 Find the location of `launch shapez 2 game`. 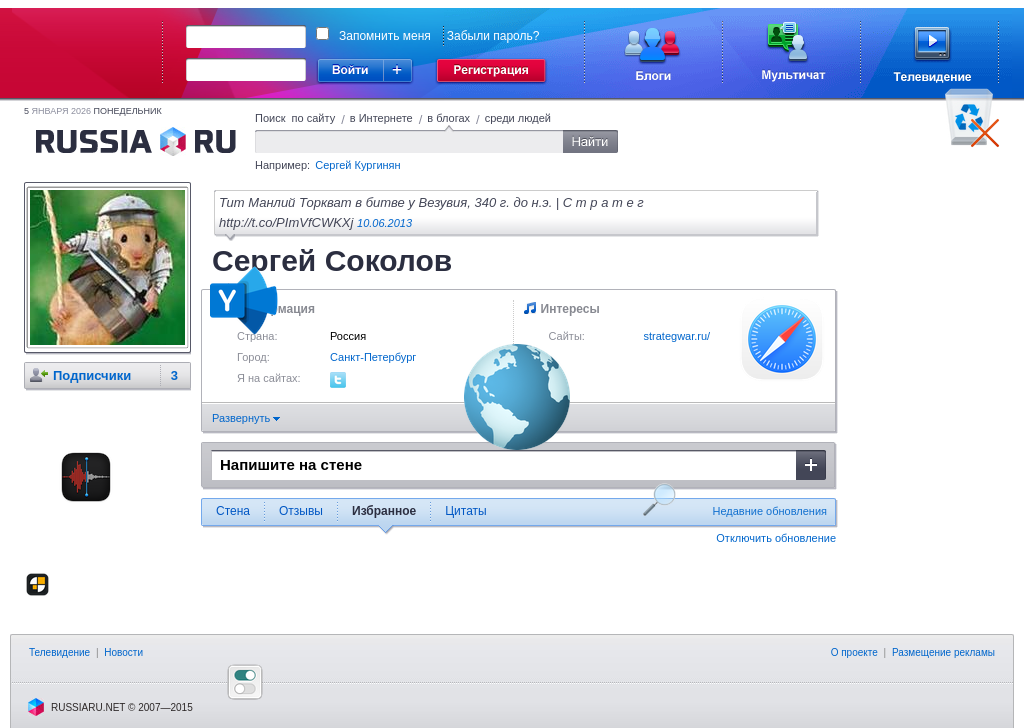

launch shapez 2 game is located at coordinates (37, 584).